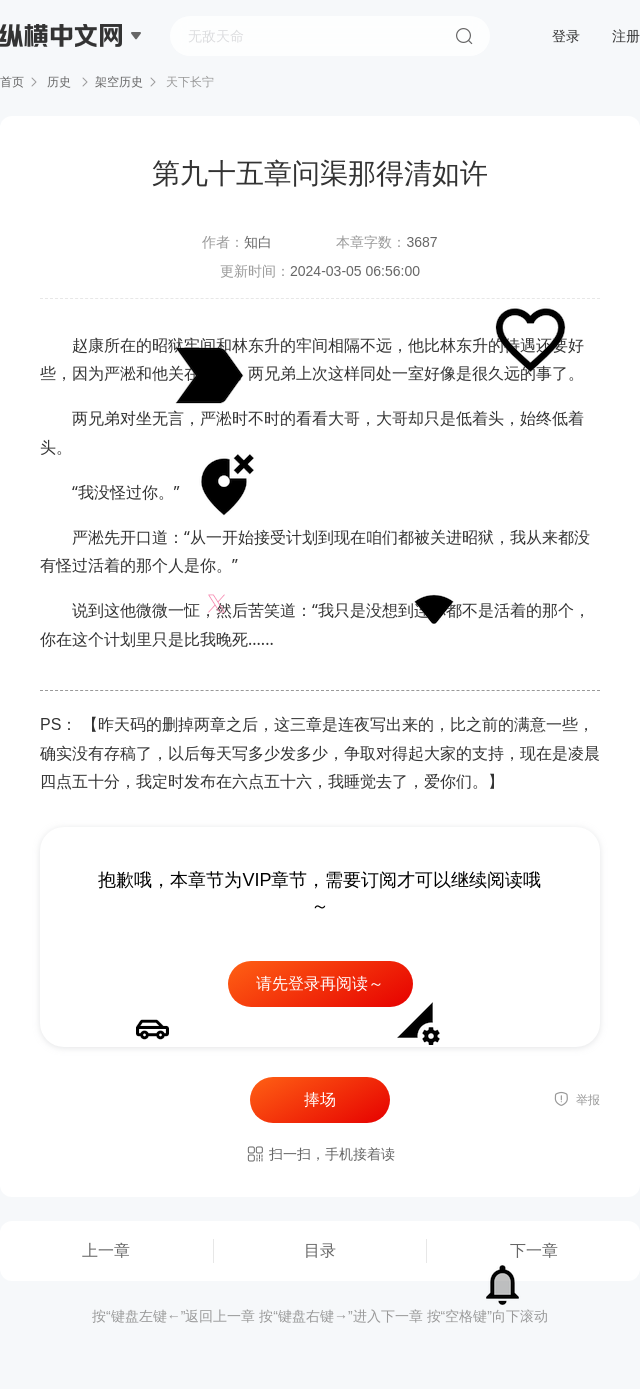 Image resolution: width=640 pixels, height=1389 pixels. Describe the element at coordinates (530, 339) in the screenshot. I see `add item to favorites` at that location.